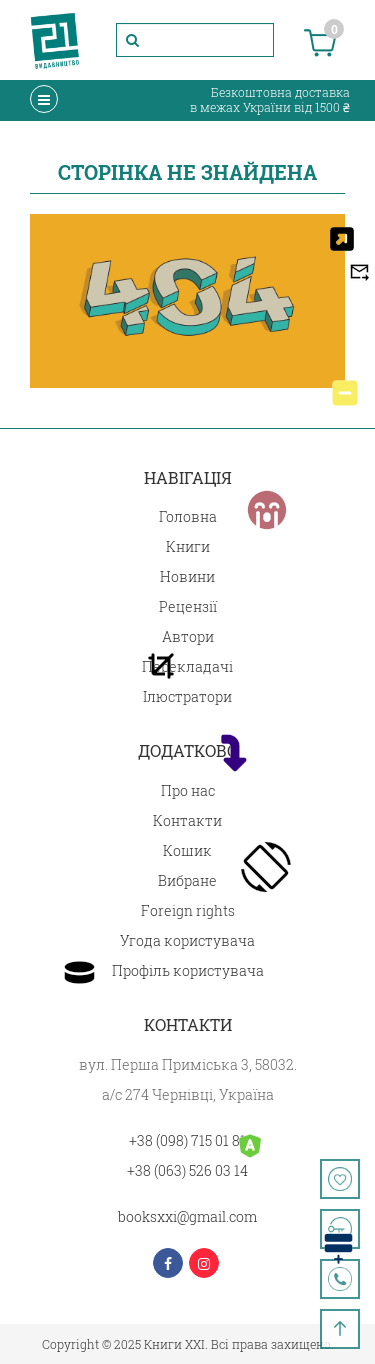 The image size is (375, 1364). Describe the element at coordinates (235, 753) in the screenshot. I see `navigate to the next item below` at that location.